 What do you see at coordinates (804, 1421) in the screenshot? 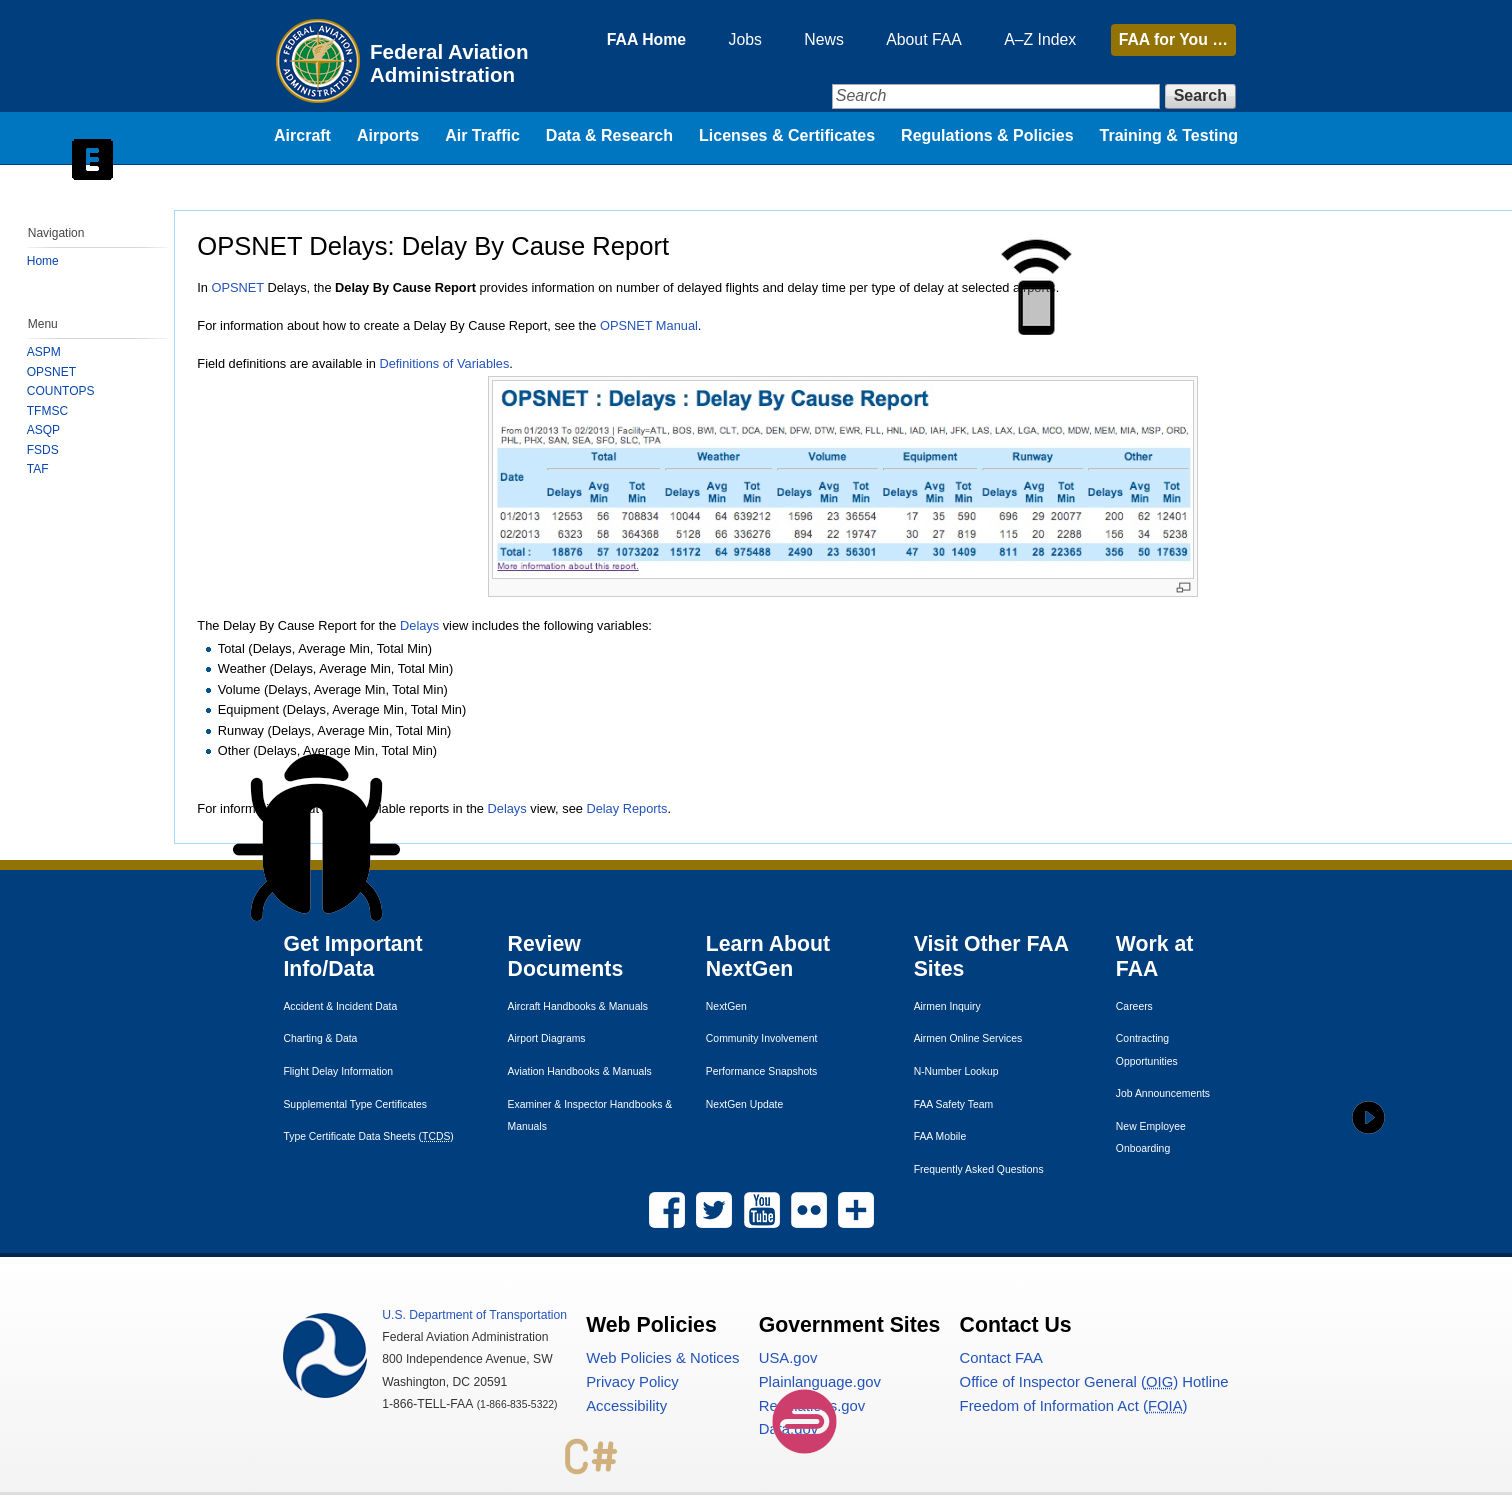
I see `attach a file to your message` at bounding box center [804, 1421].